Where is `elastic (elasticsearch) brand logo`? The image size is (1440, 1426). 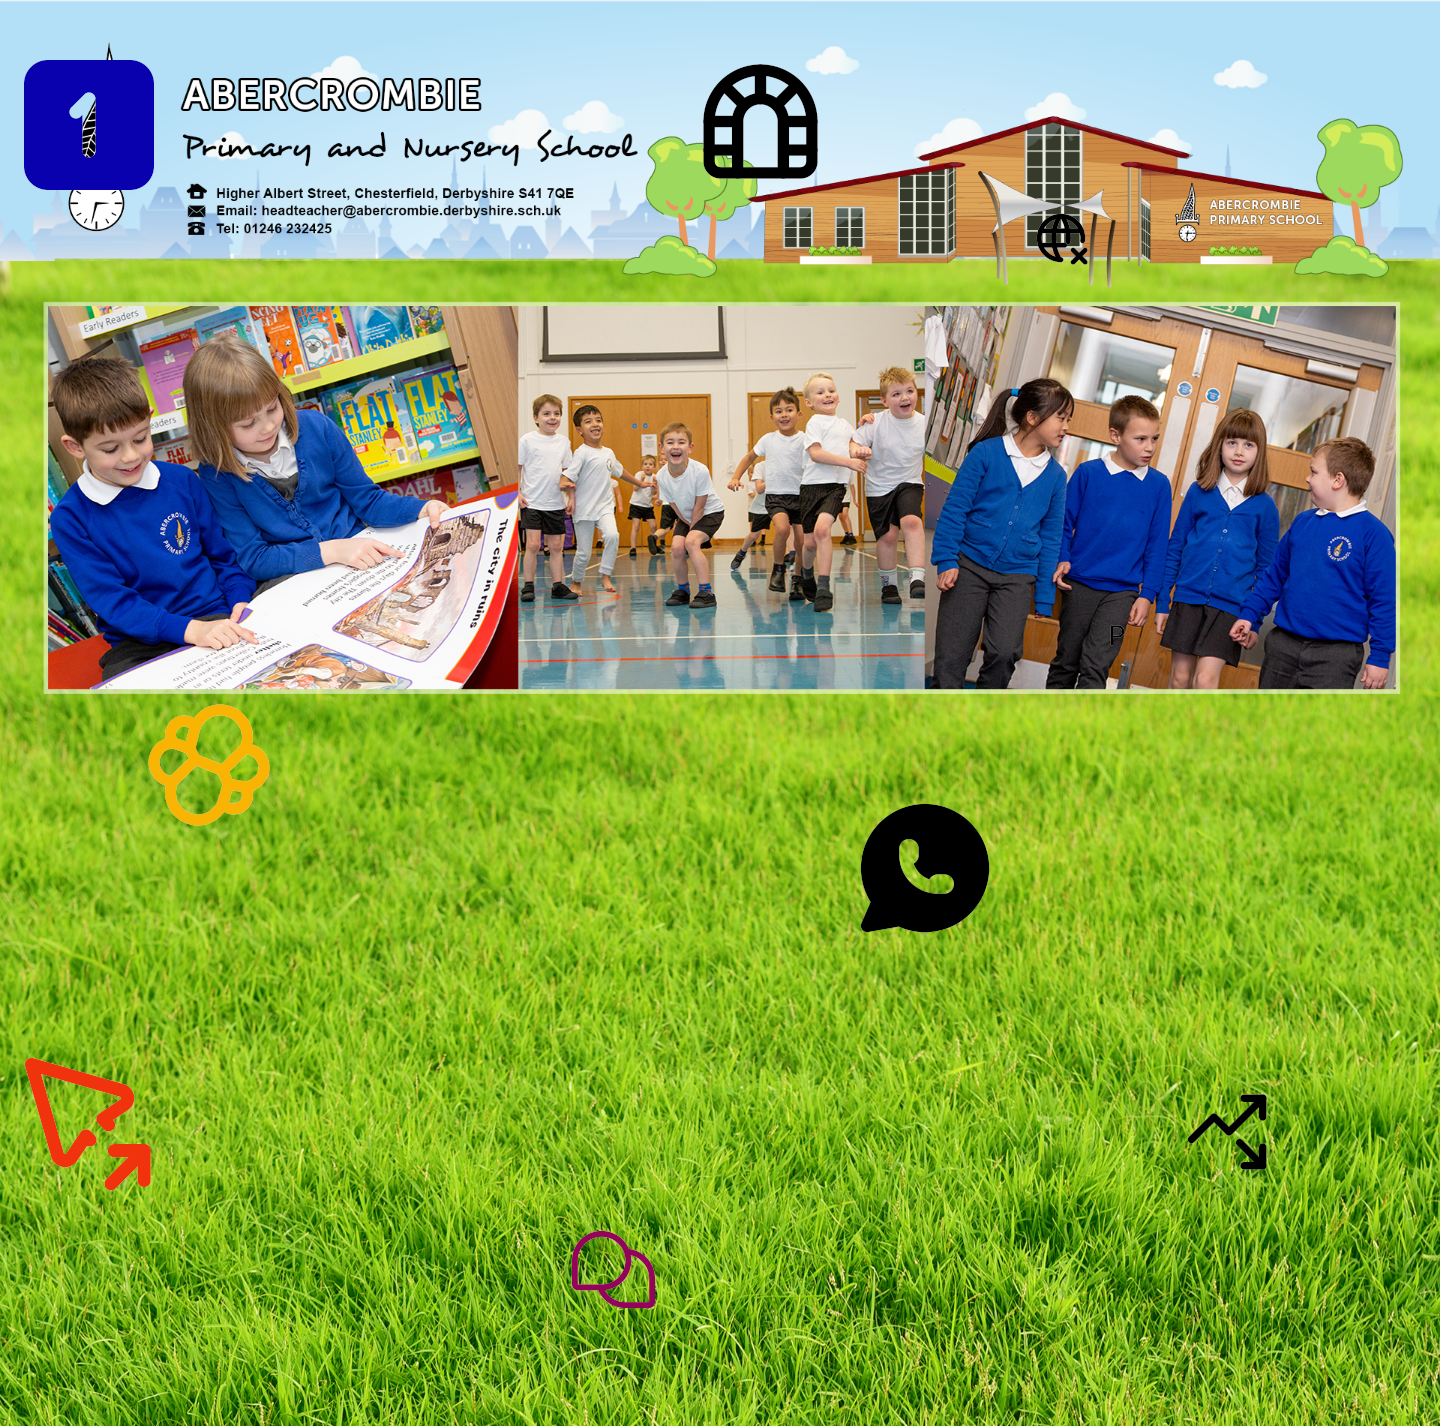
elastic (elasticsearch) brand logo is located at coordinates (209, 765).